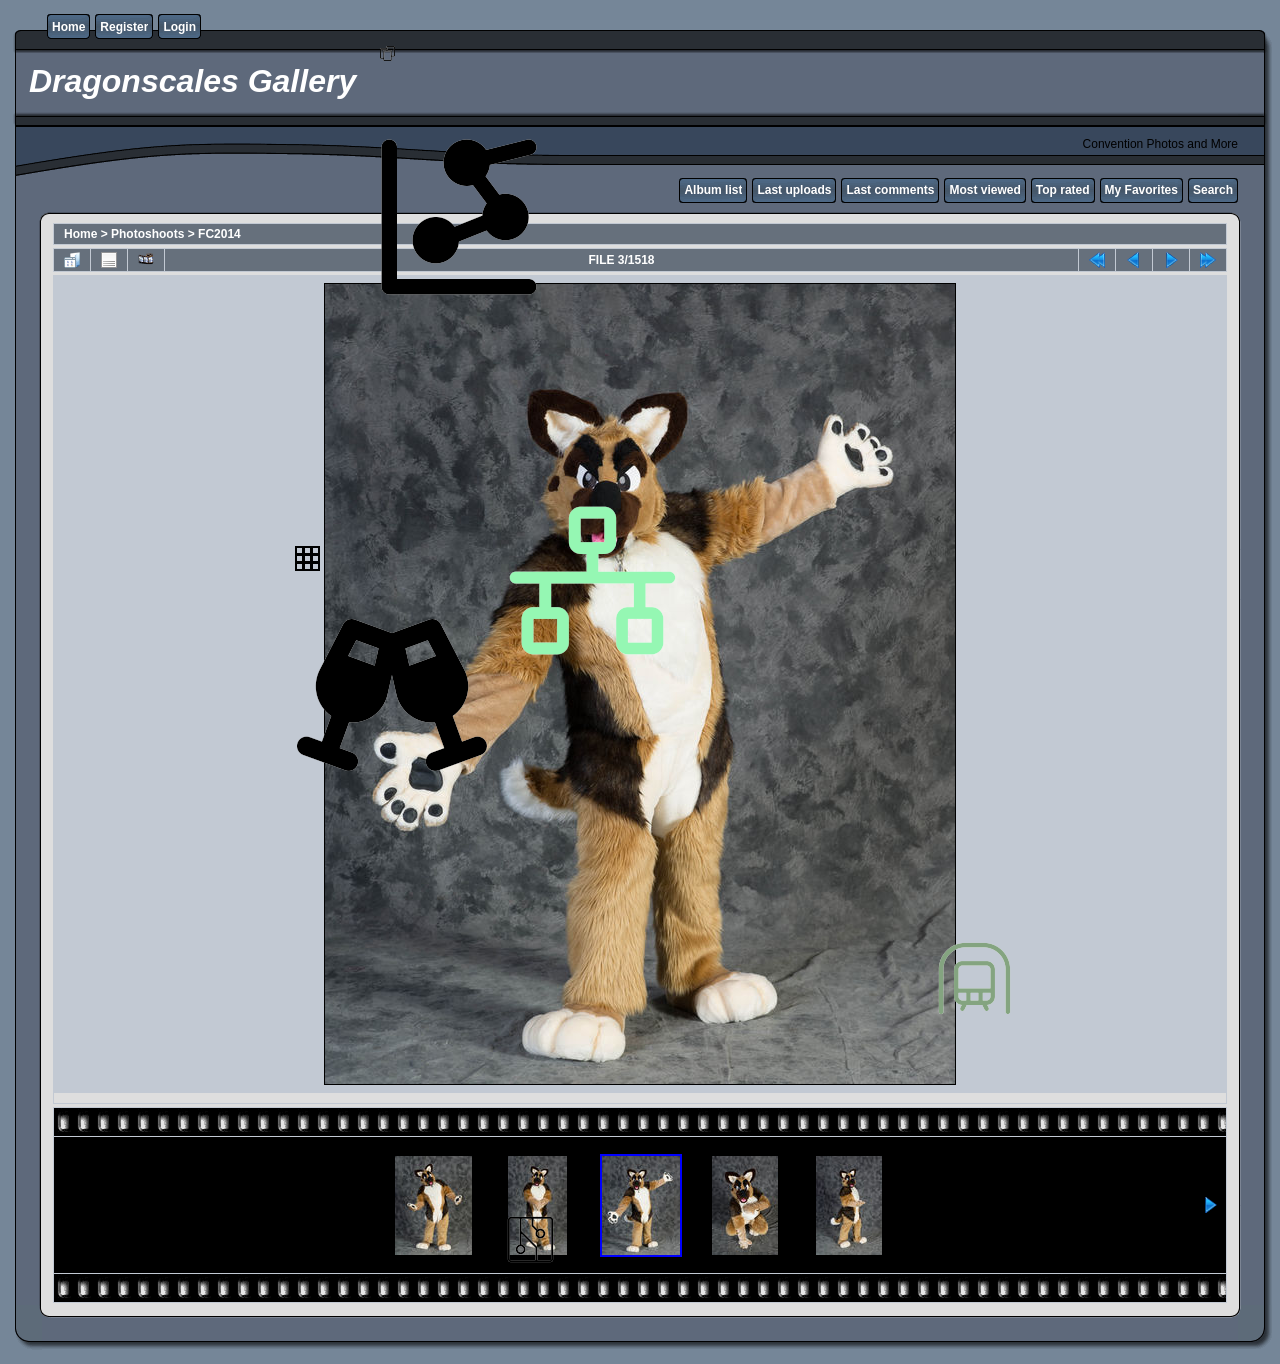  Describe the element at coordinates (459, 217) in the screenshot. I see `view scatter plot or data visualization` at that location.